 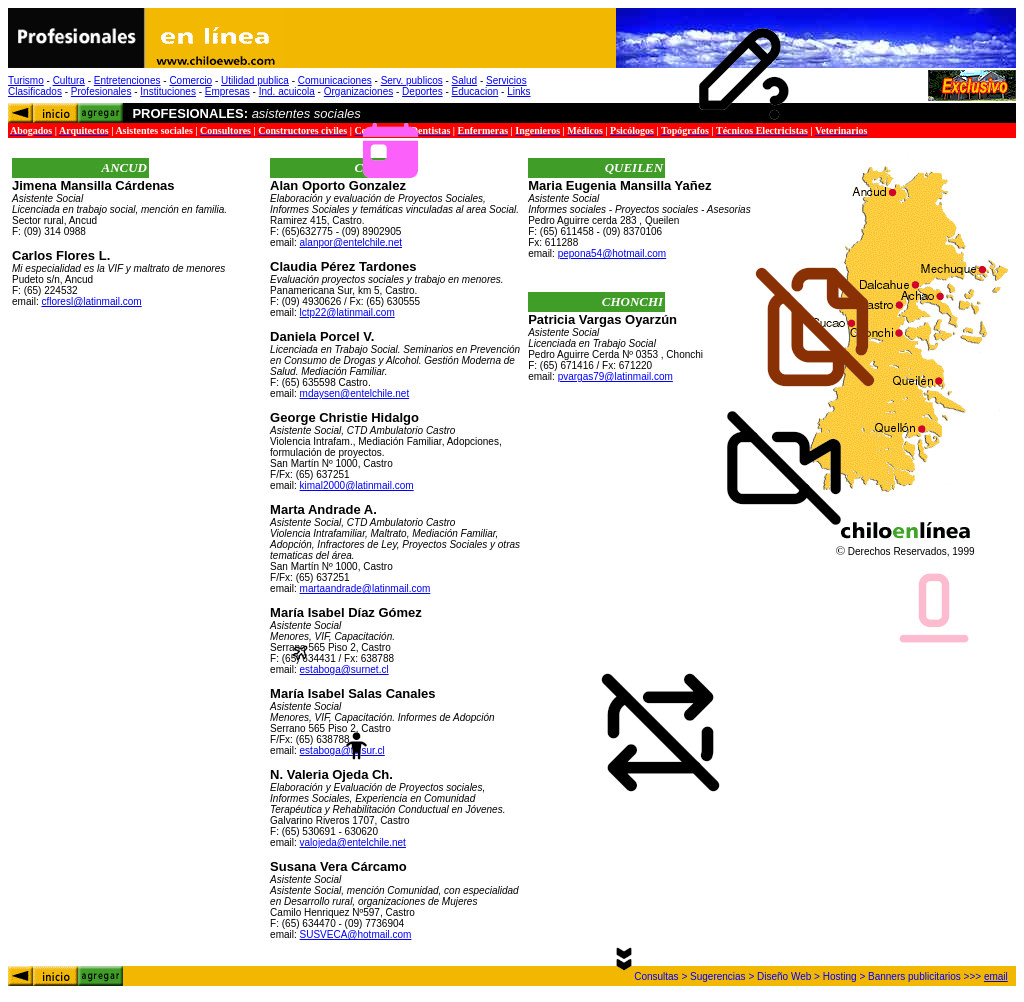 I want to click on repeat mode is disabled, so click(x=660, y=732).